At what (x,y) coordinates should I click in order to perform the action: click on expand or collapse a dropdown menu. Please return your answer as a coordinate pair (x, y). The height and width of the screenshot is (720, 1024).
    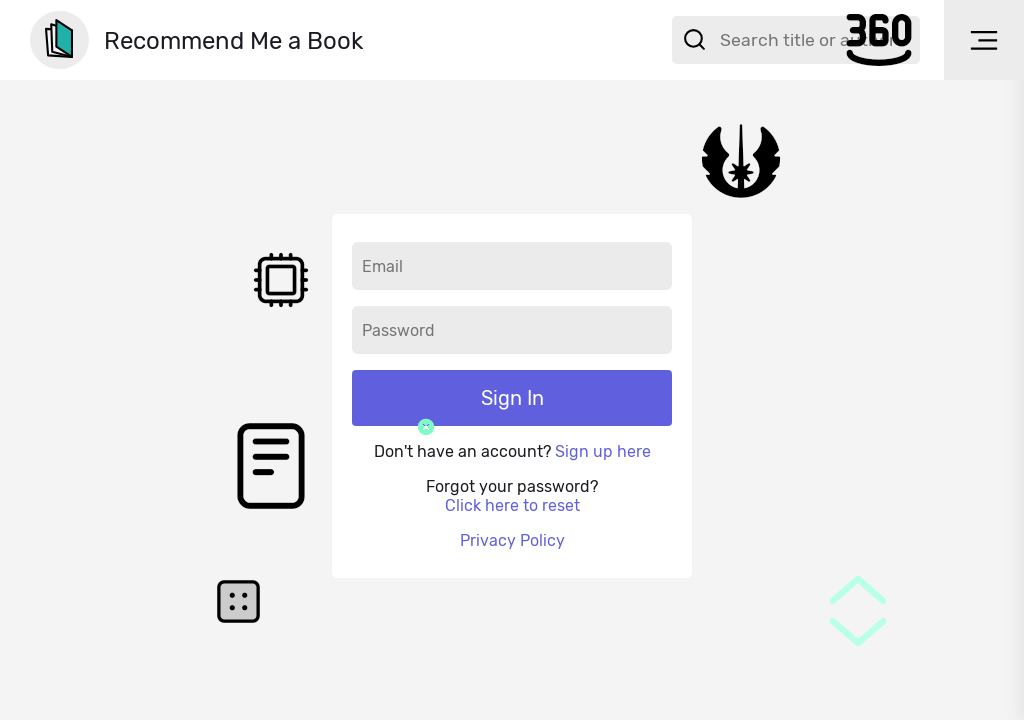
    Looking at the image, I should click on (858, 611).